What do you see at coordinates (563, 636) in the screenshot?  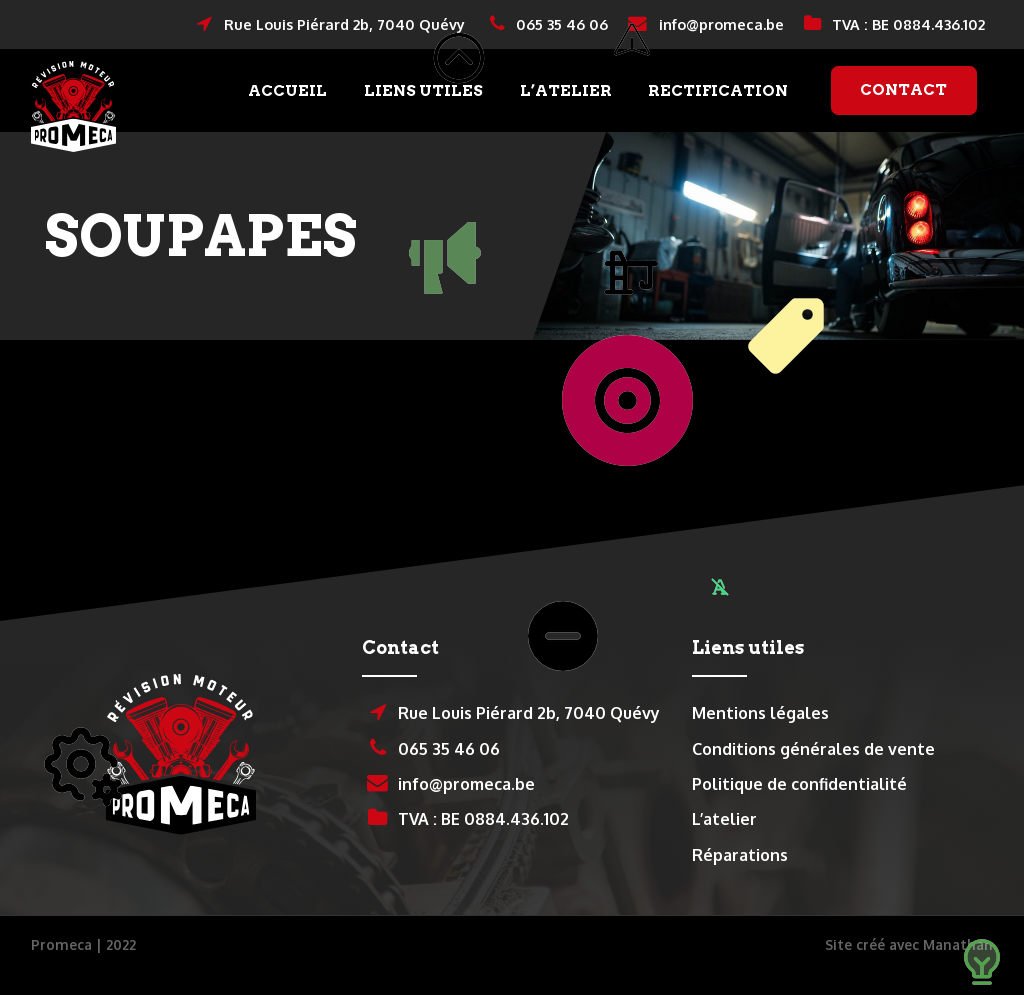 I see `enable do not disturb mode` at bounding box center [563, 636].